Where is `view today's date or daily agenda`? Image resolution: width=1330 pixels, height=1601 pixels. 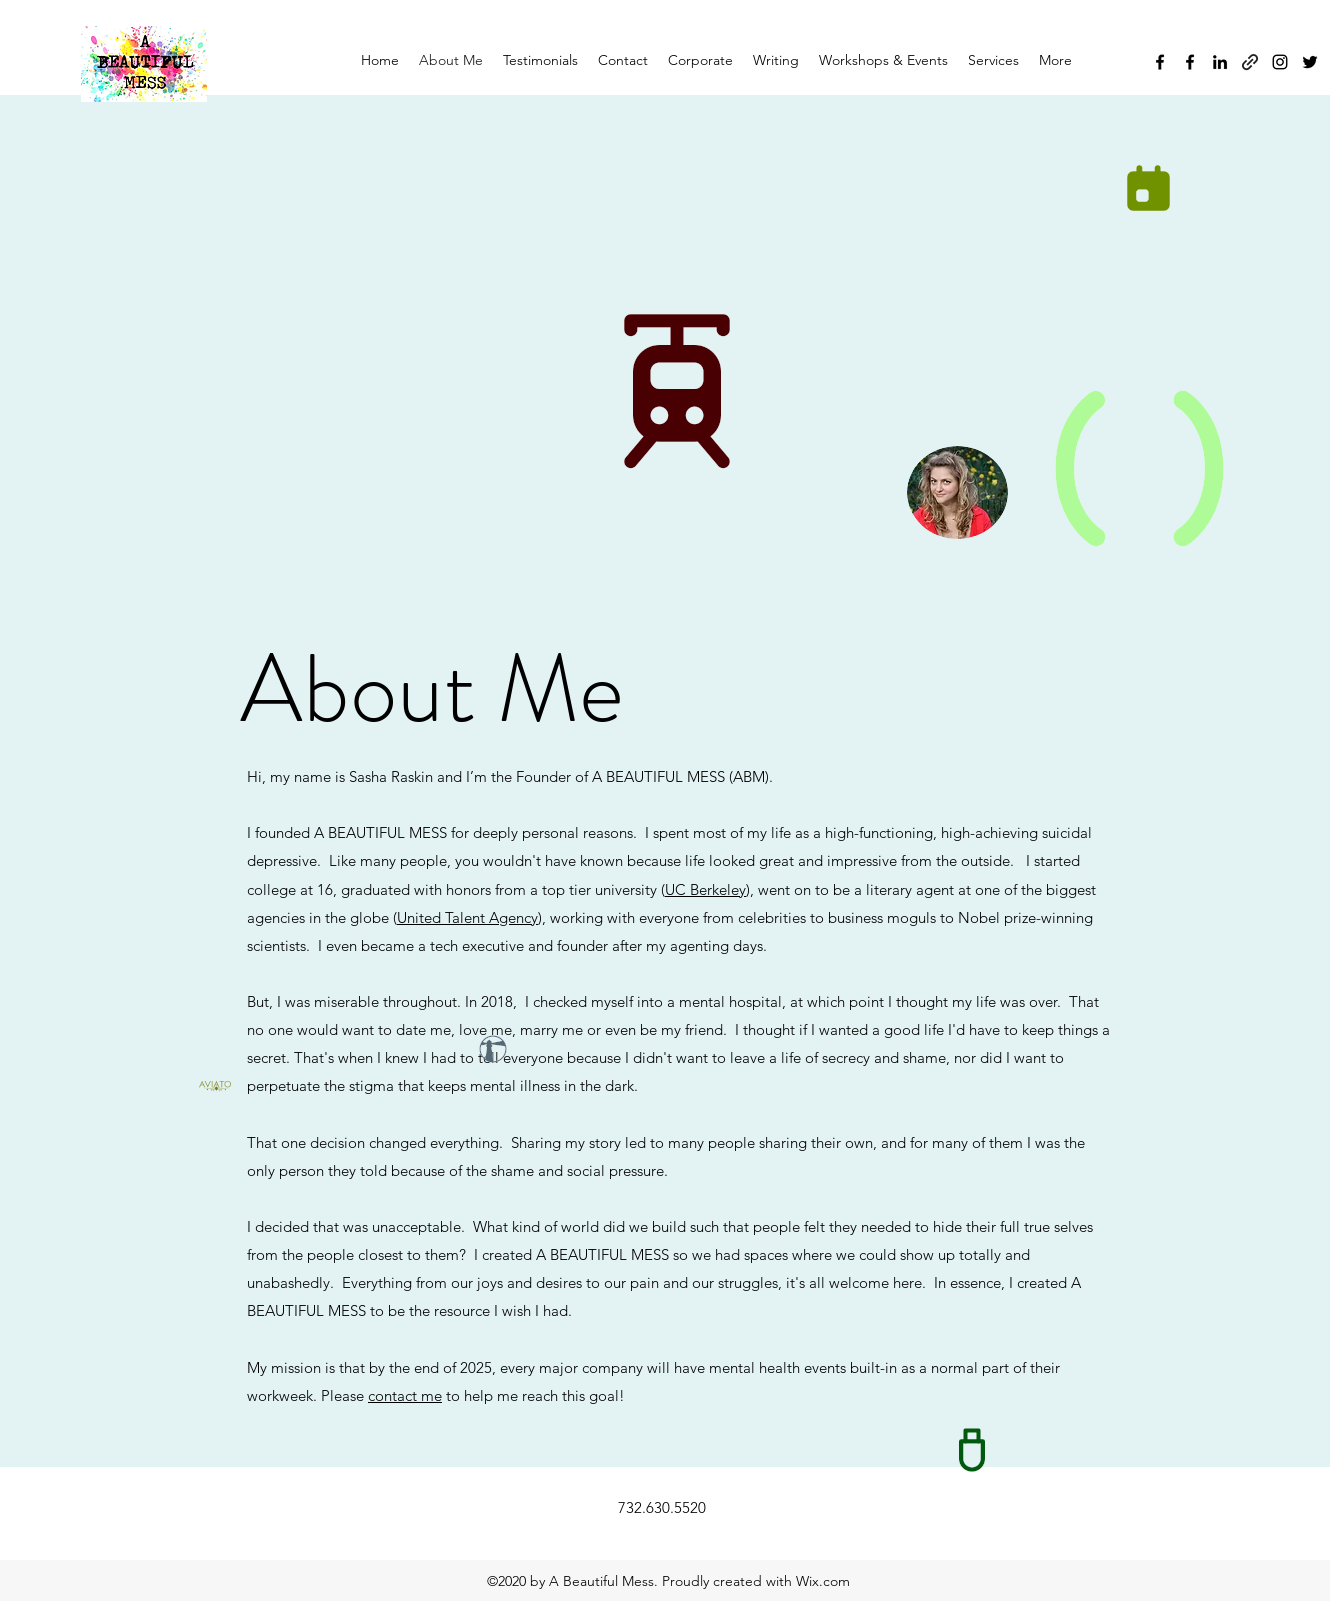
view today's date or daily agenda is located at coordinates (1148, 189).